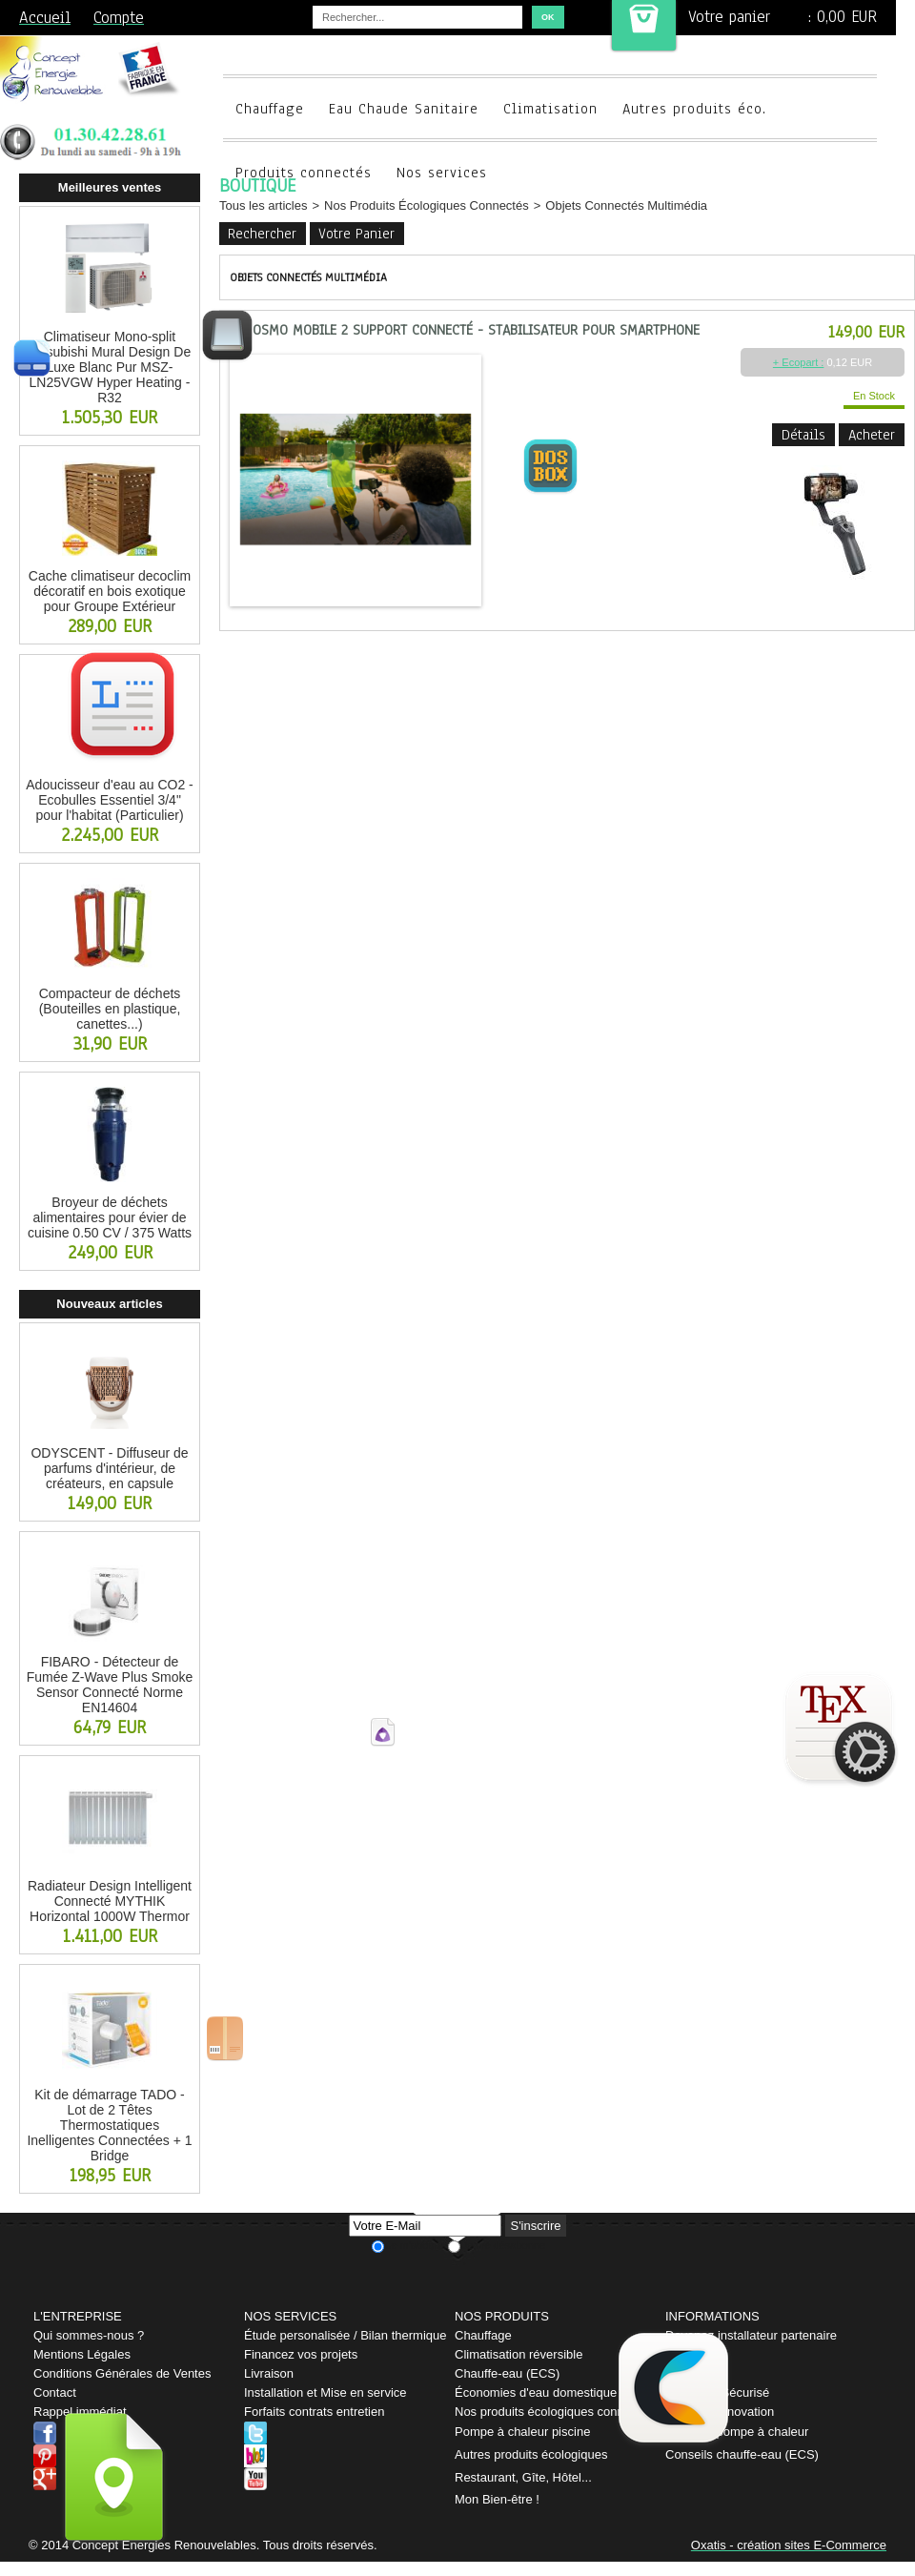 The width and height of the screenshot is (915, 2576). I want to click on a meson build system configuration file, so click(382, 1731).